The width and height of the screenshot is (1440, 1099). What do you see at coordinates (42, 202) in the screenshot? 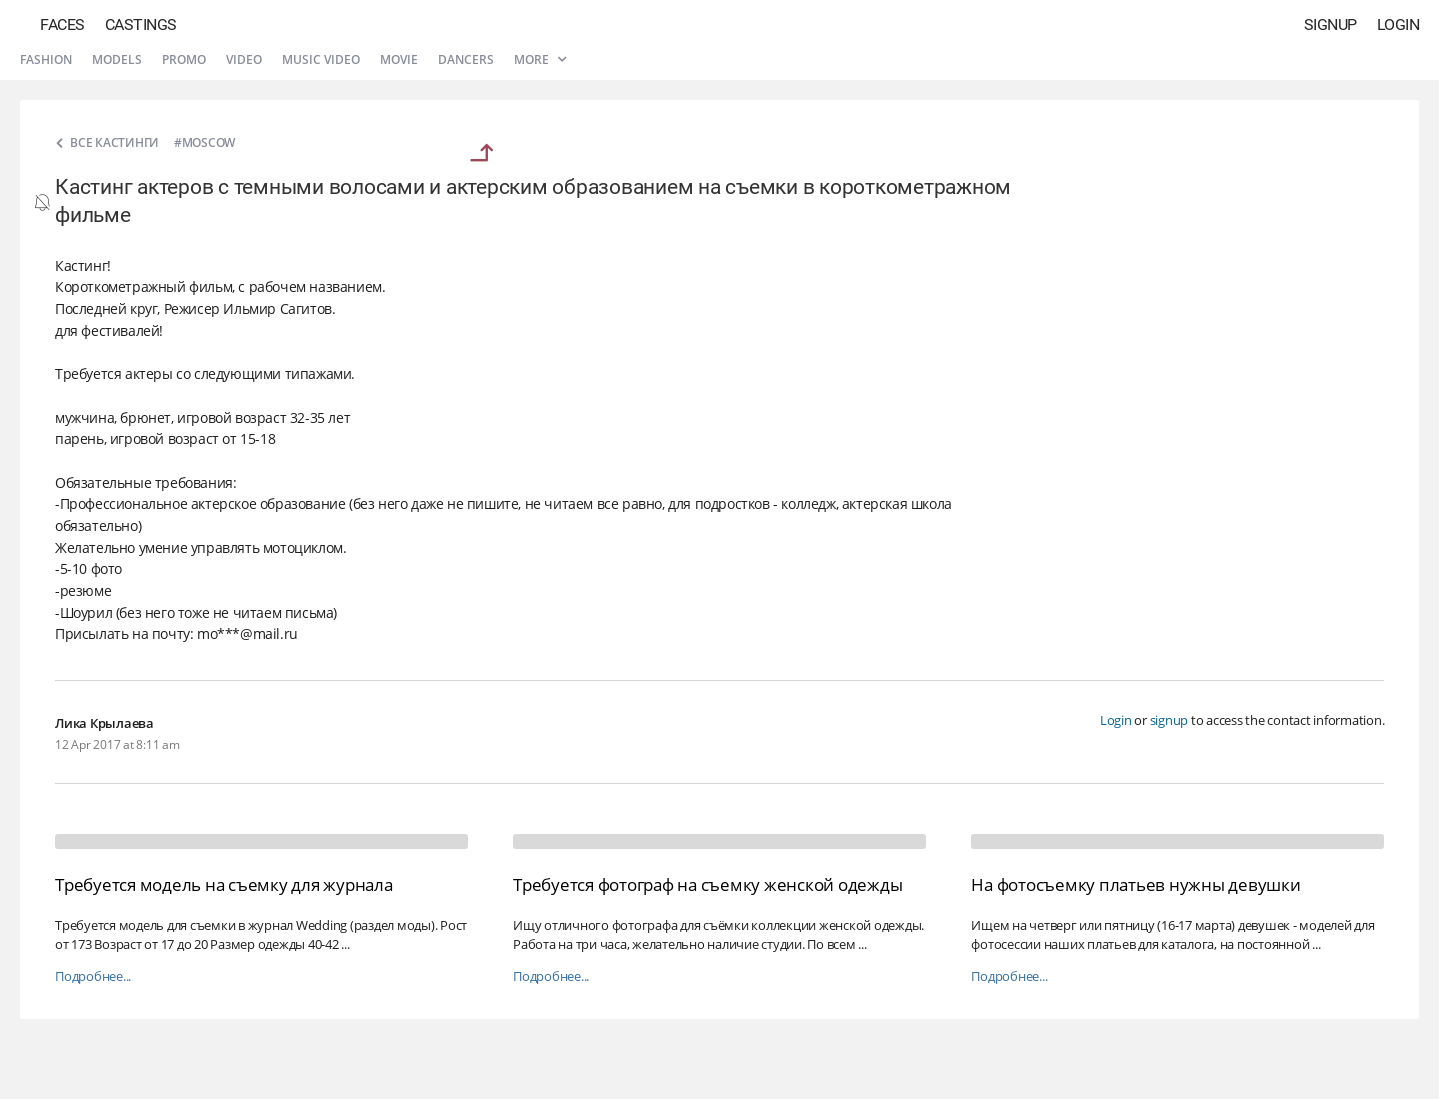
I see `mute notifications` at bounding box center [42, 202].